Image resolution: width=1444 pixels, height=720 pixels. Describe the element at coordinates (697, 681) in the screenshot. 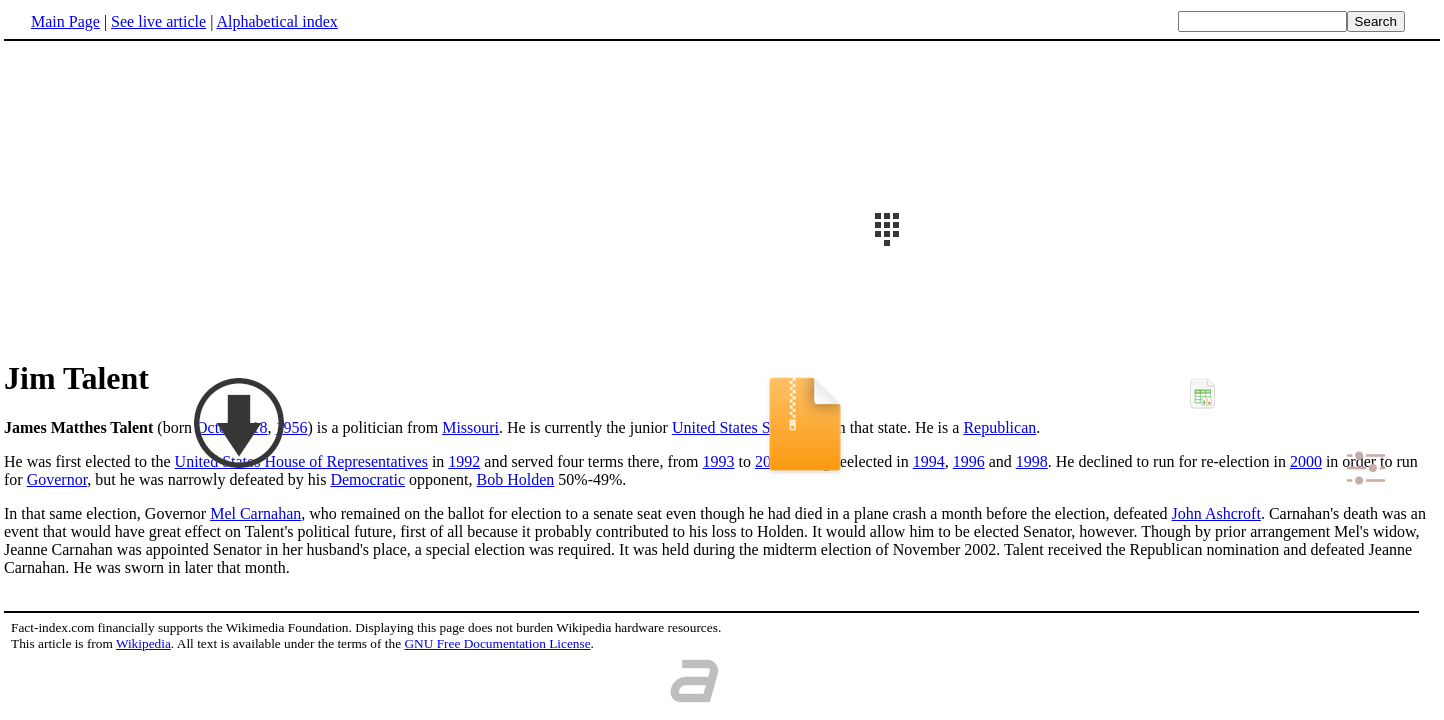

I see `apply italic formatting to selected text` at that location.